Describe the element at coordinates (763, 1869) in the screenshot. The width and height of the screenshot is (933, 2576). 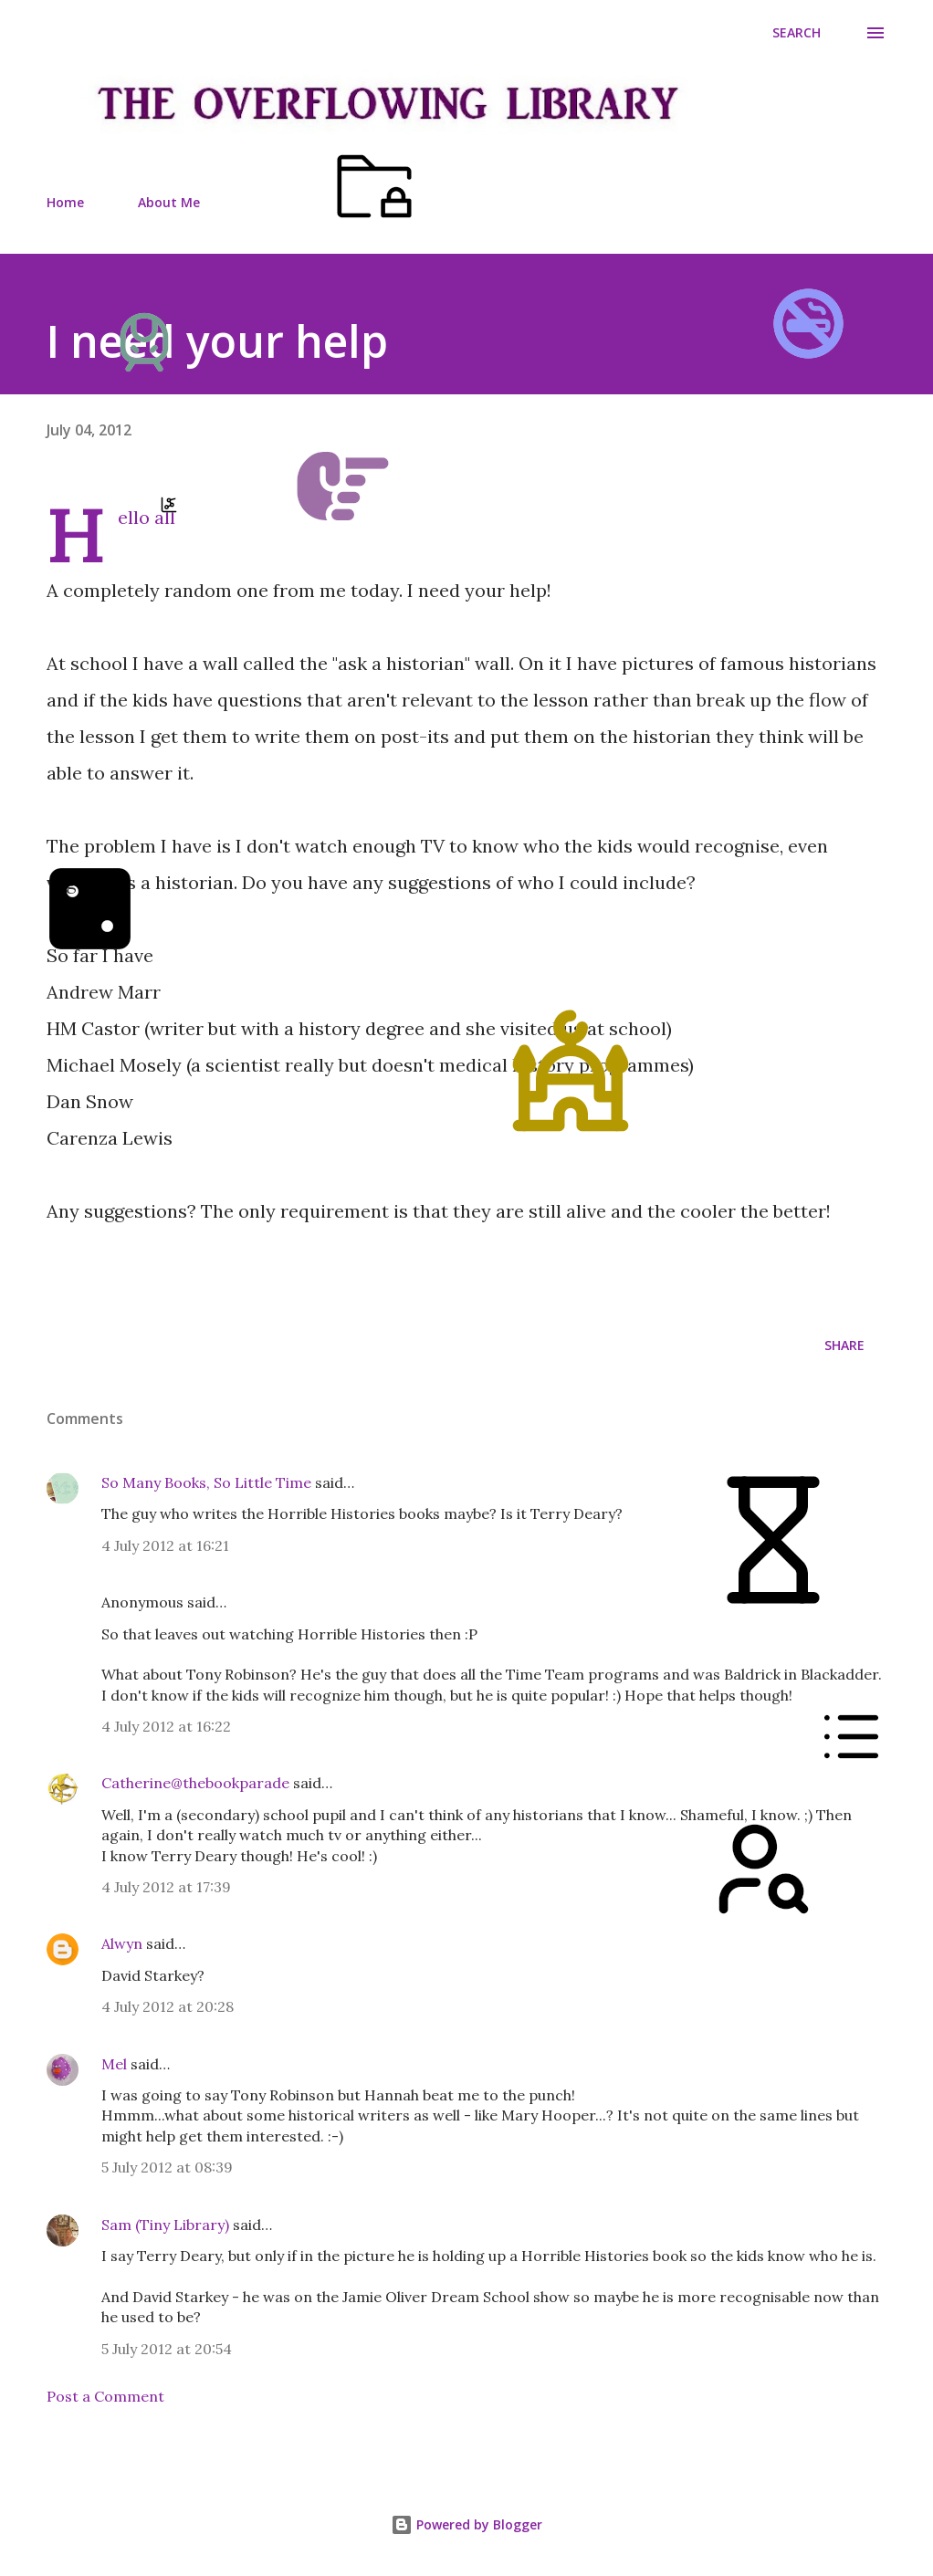
I see `search for a user or contact` at that location.